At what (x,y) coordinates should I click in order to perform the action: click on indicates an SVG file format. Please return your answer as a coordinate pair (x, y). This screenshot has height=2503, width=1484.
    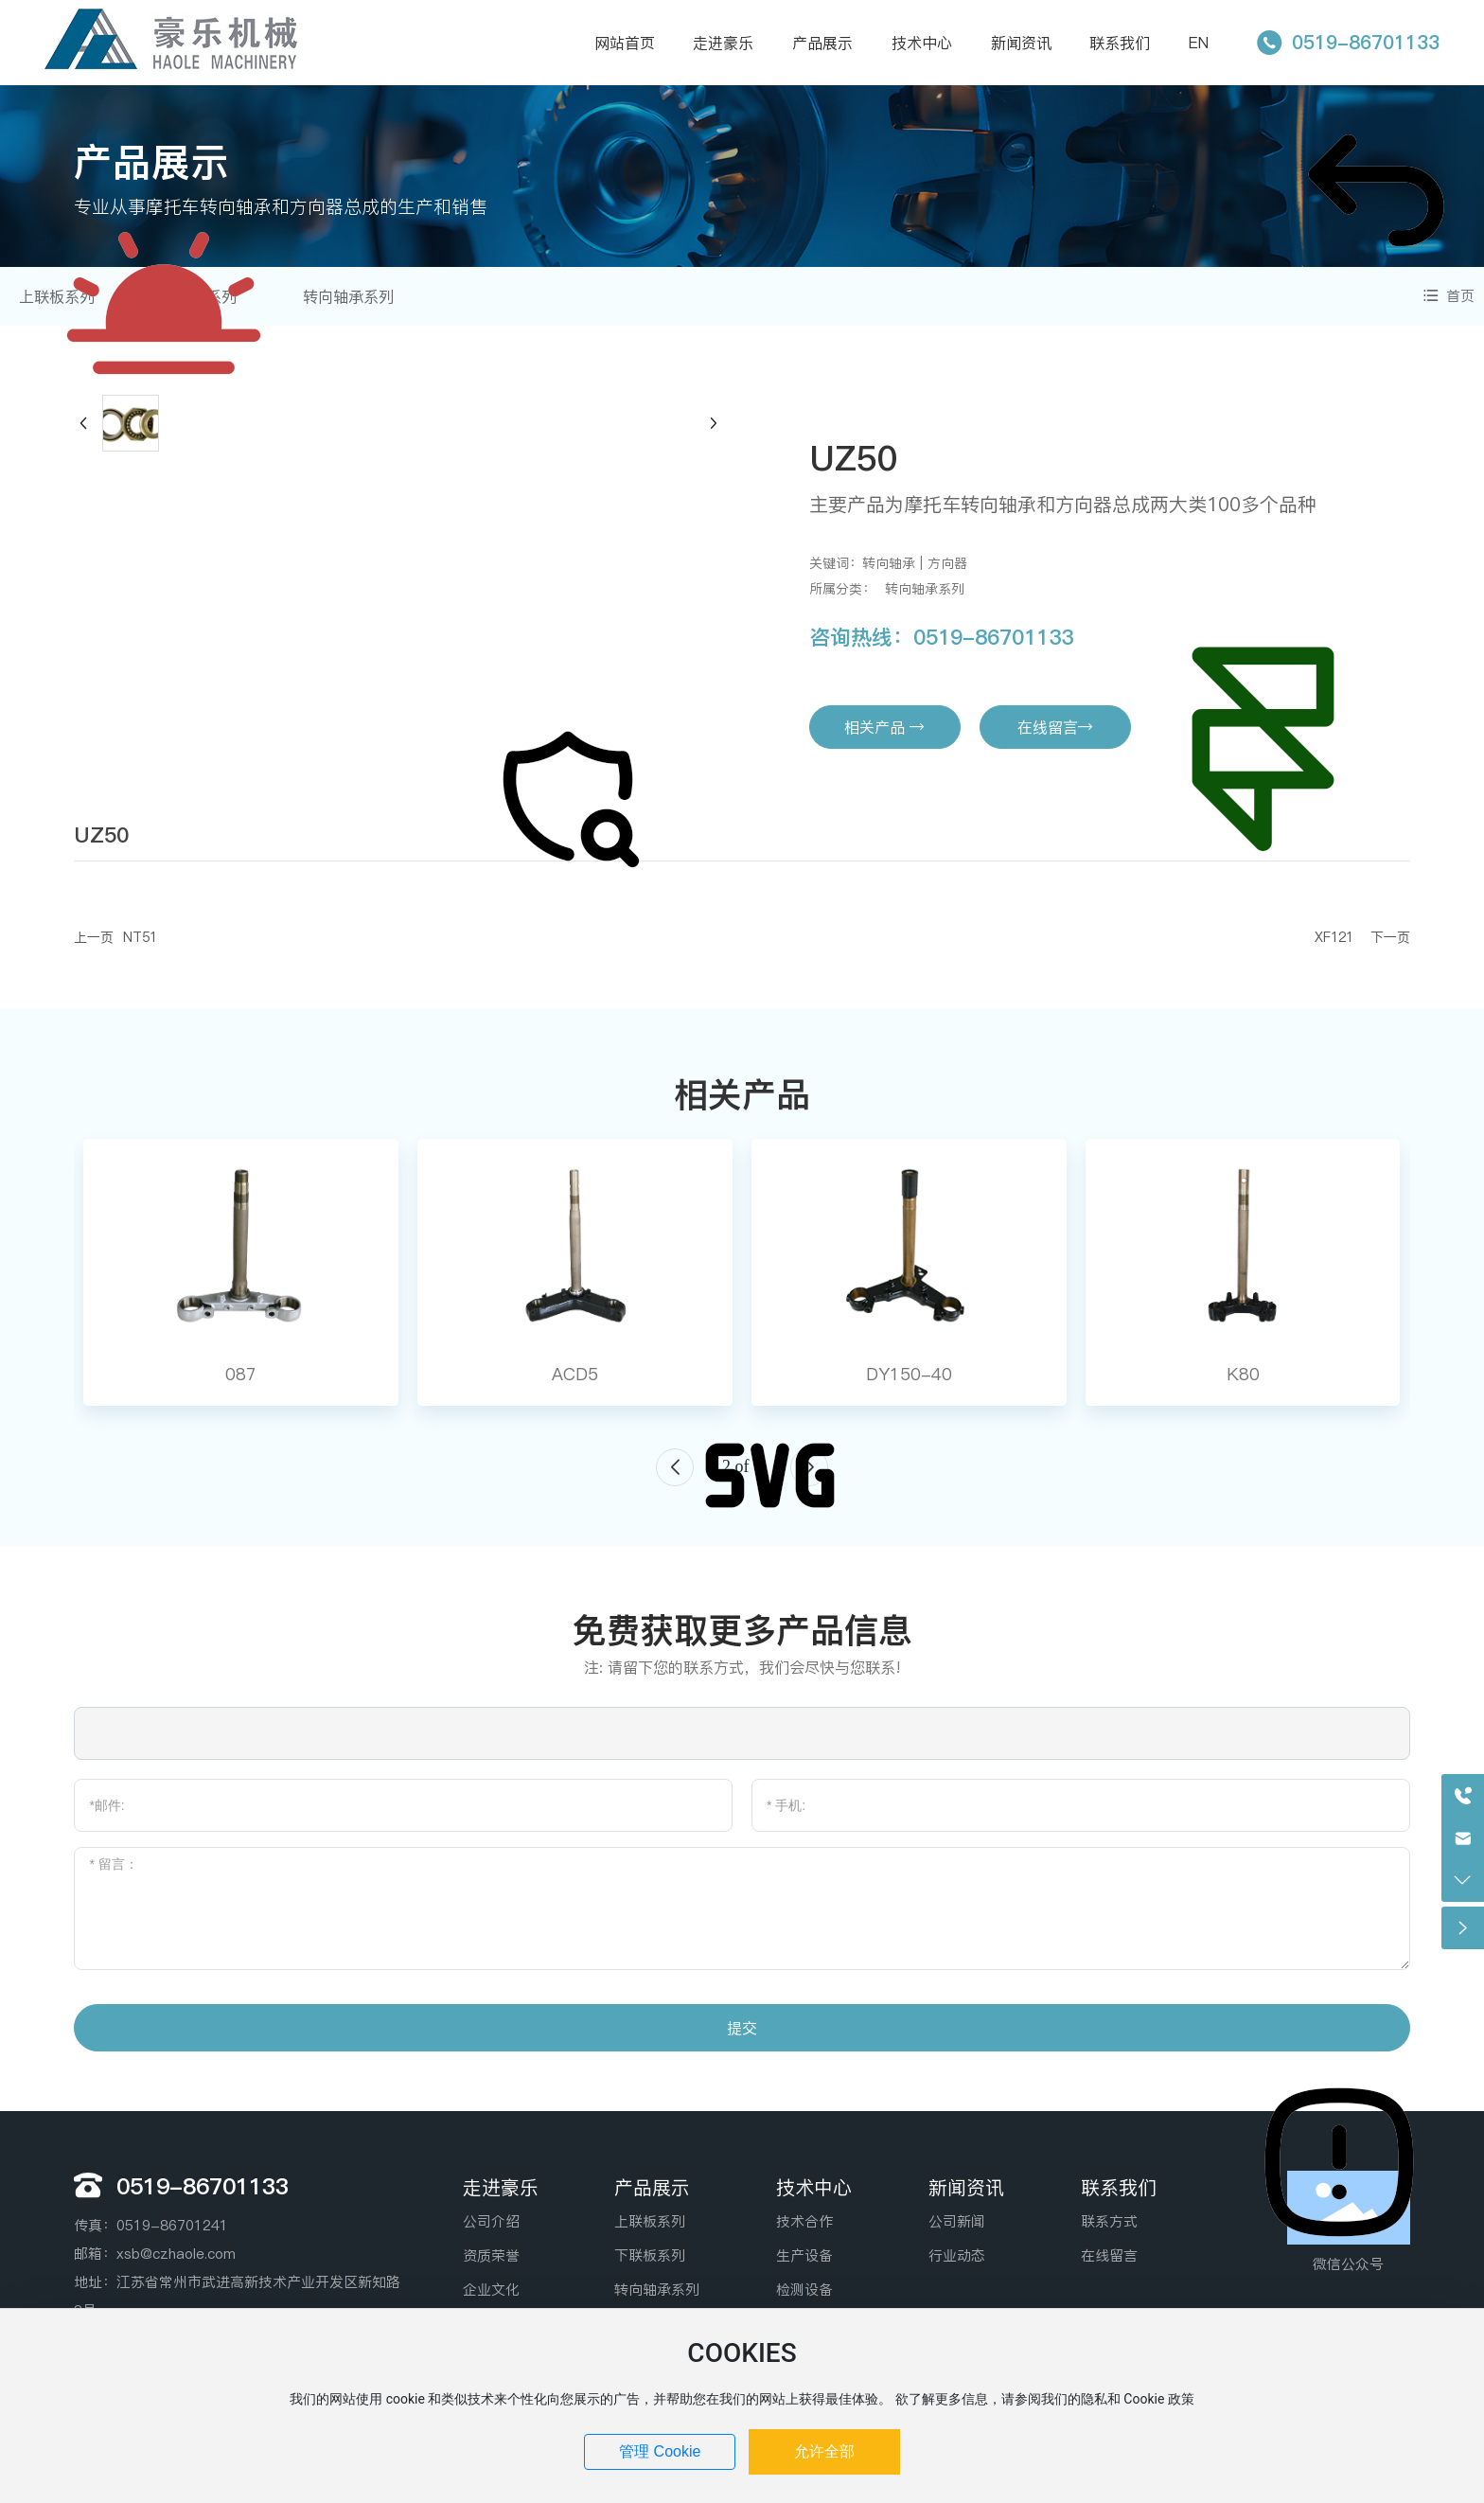
    Looking at the image, I should click on (769, 1475).